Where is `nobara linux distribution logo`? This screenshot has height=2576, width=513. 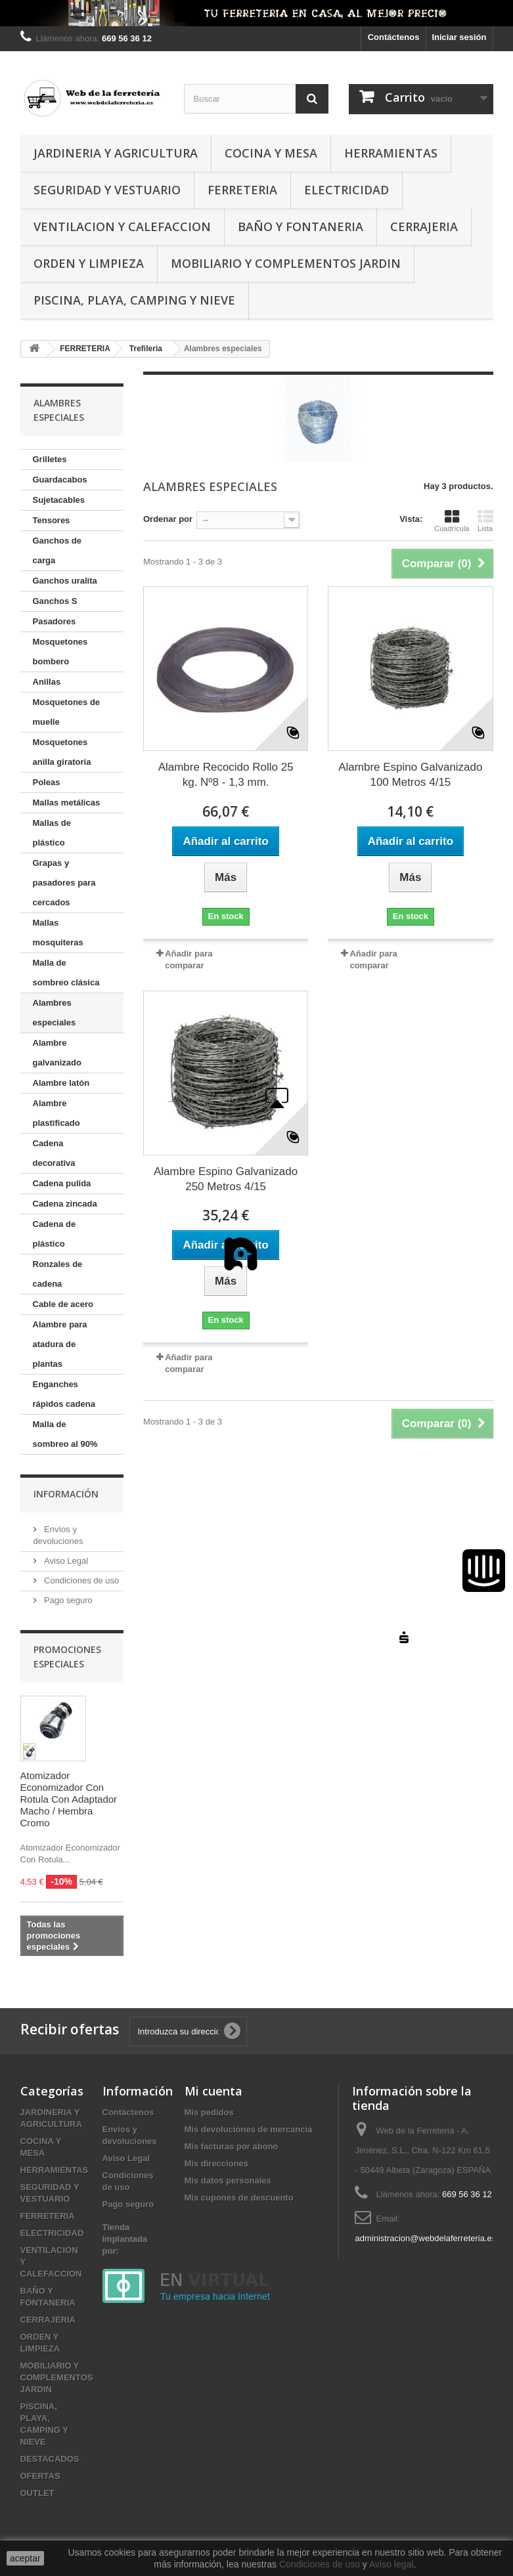 nobara linux distribution logo is located at coordinates (240, 1254).